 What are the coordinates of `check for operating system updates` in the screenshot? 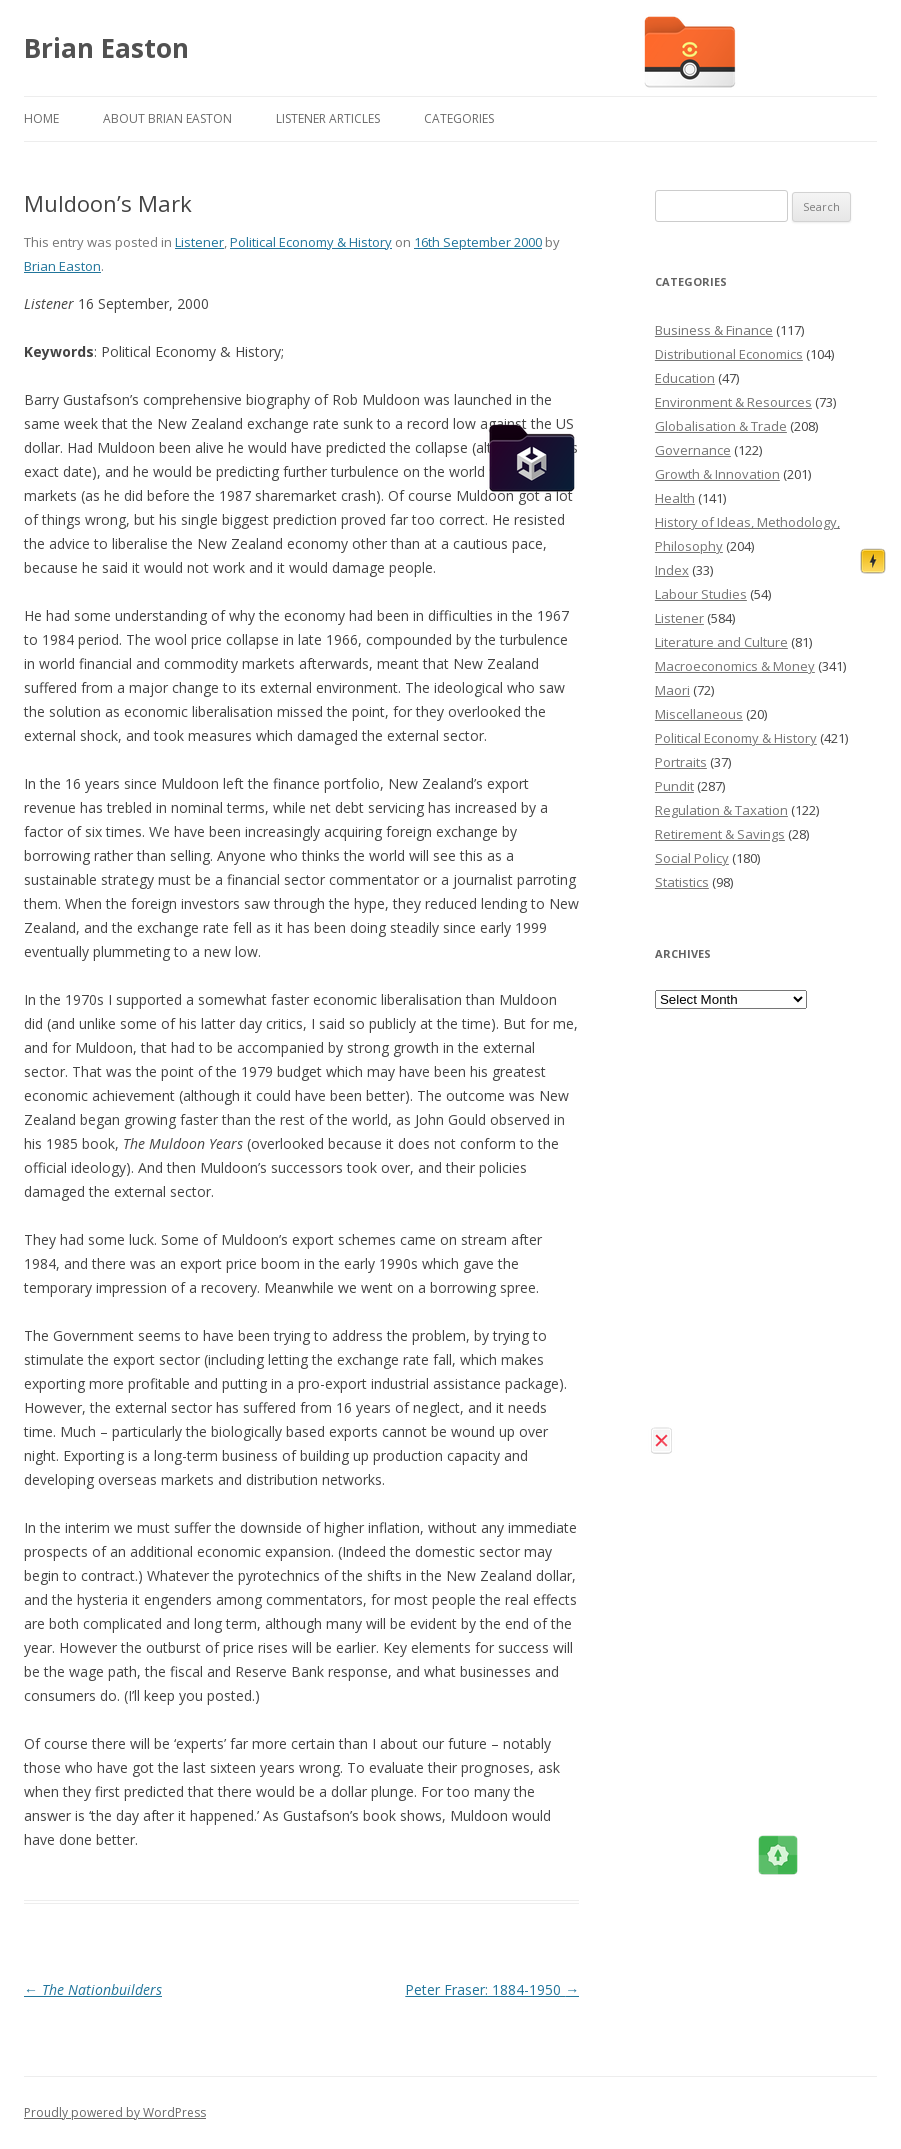 It's located at (778, 1855).